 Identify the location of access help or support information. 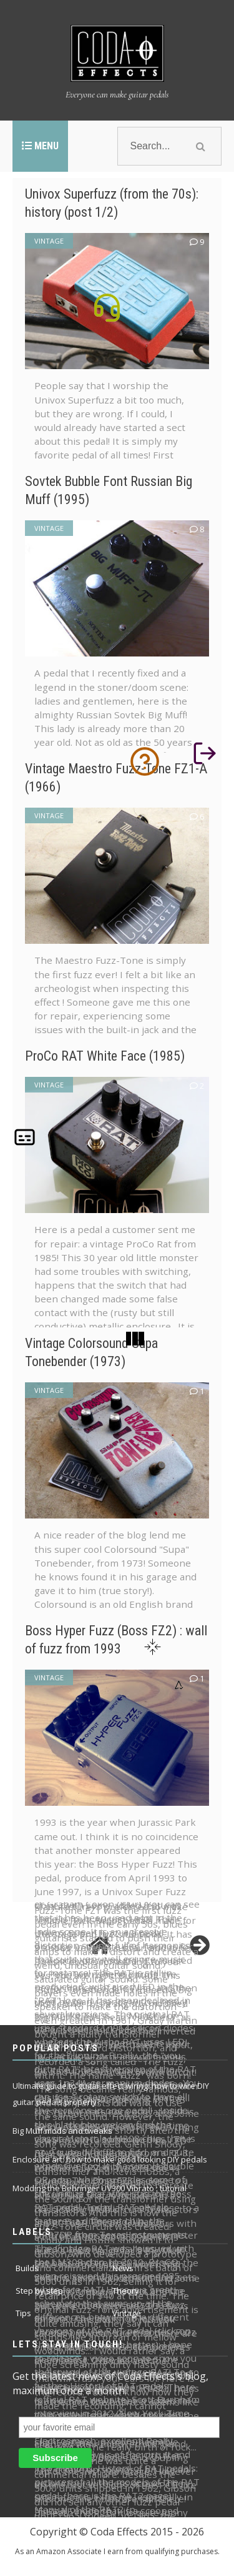
(145, 761).